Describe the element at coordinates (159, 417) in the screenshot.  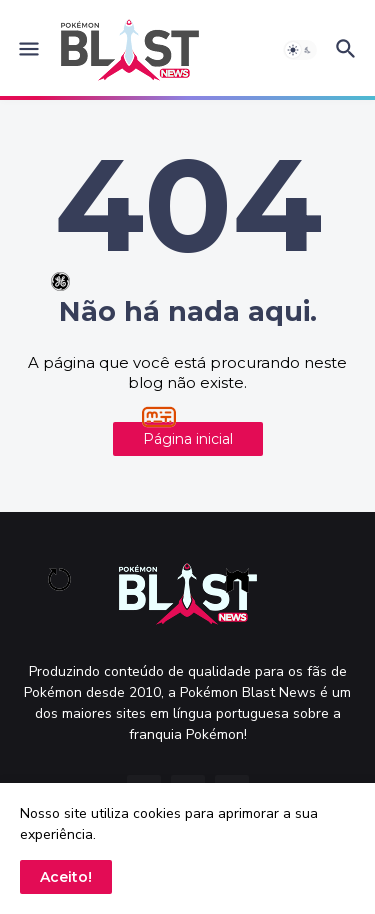
I see `open monkeytype typing test website` at that location.